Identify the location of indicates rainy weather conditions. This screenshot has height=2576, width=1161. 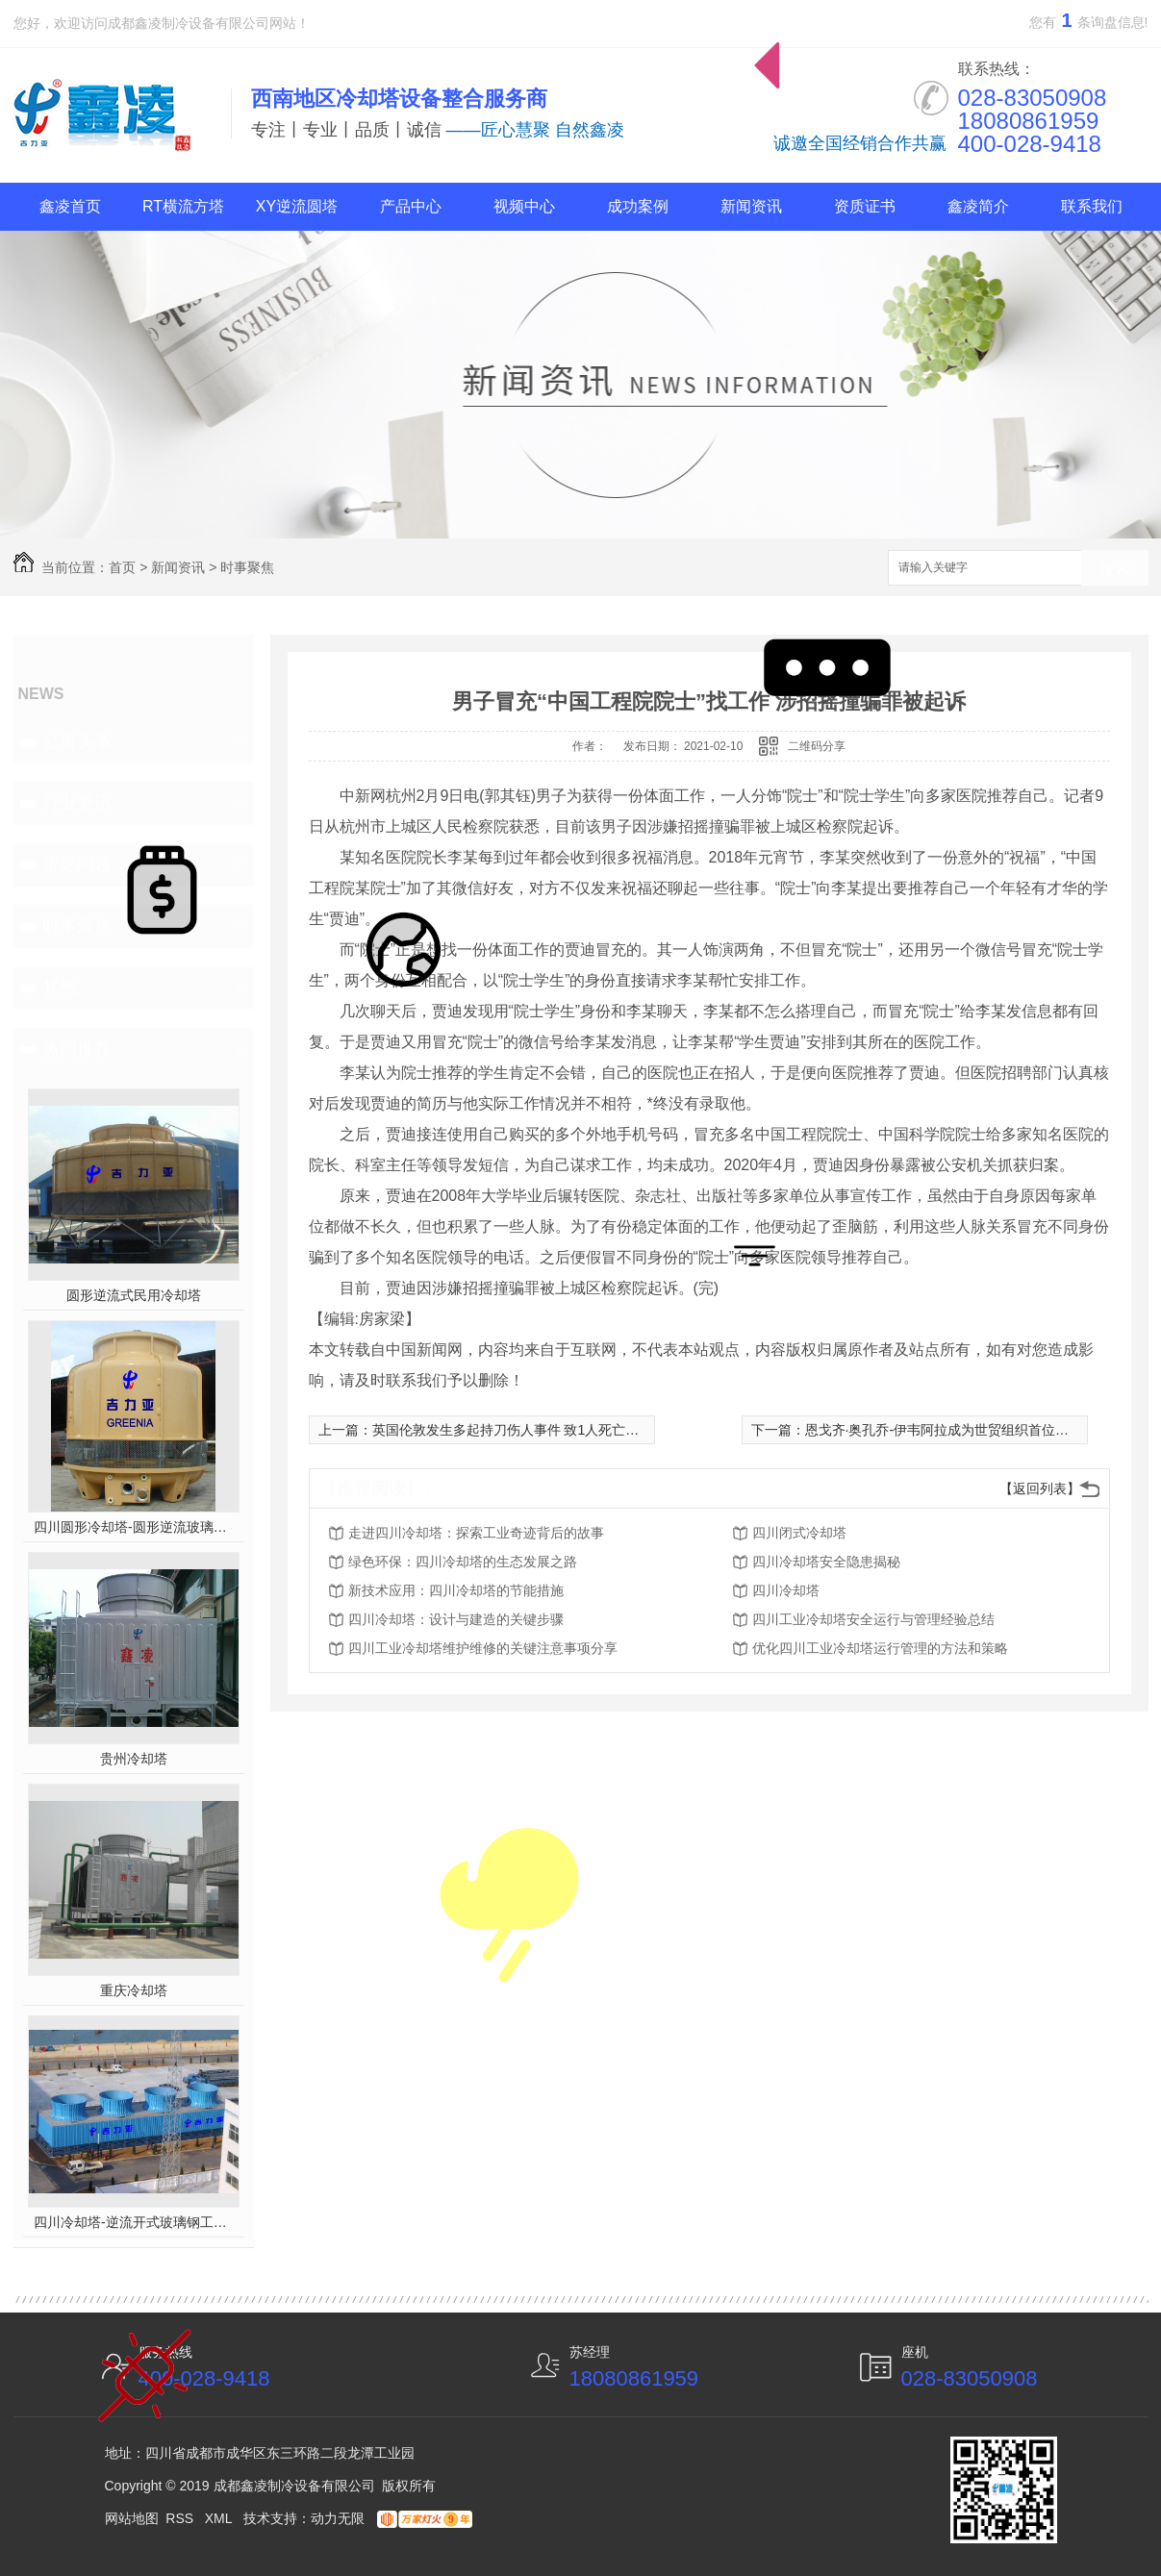
(509, 1902).